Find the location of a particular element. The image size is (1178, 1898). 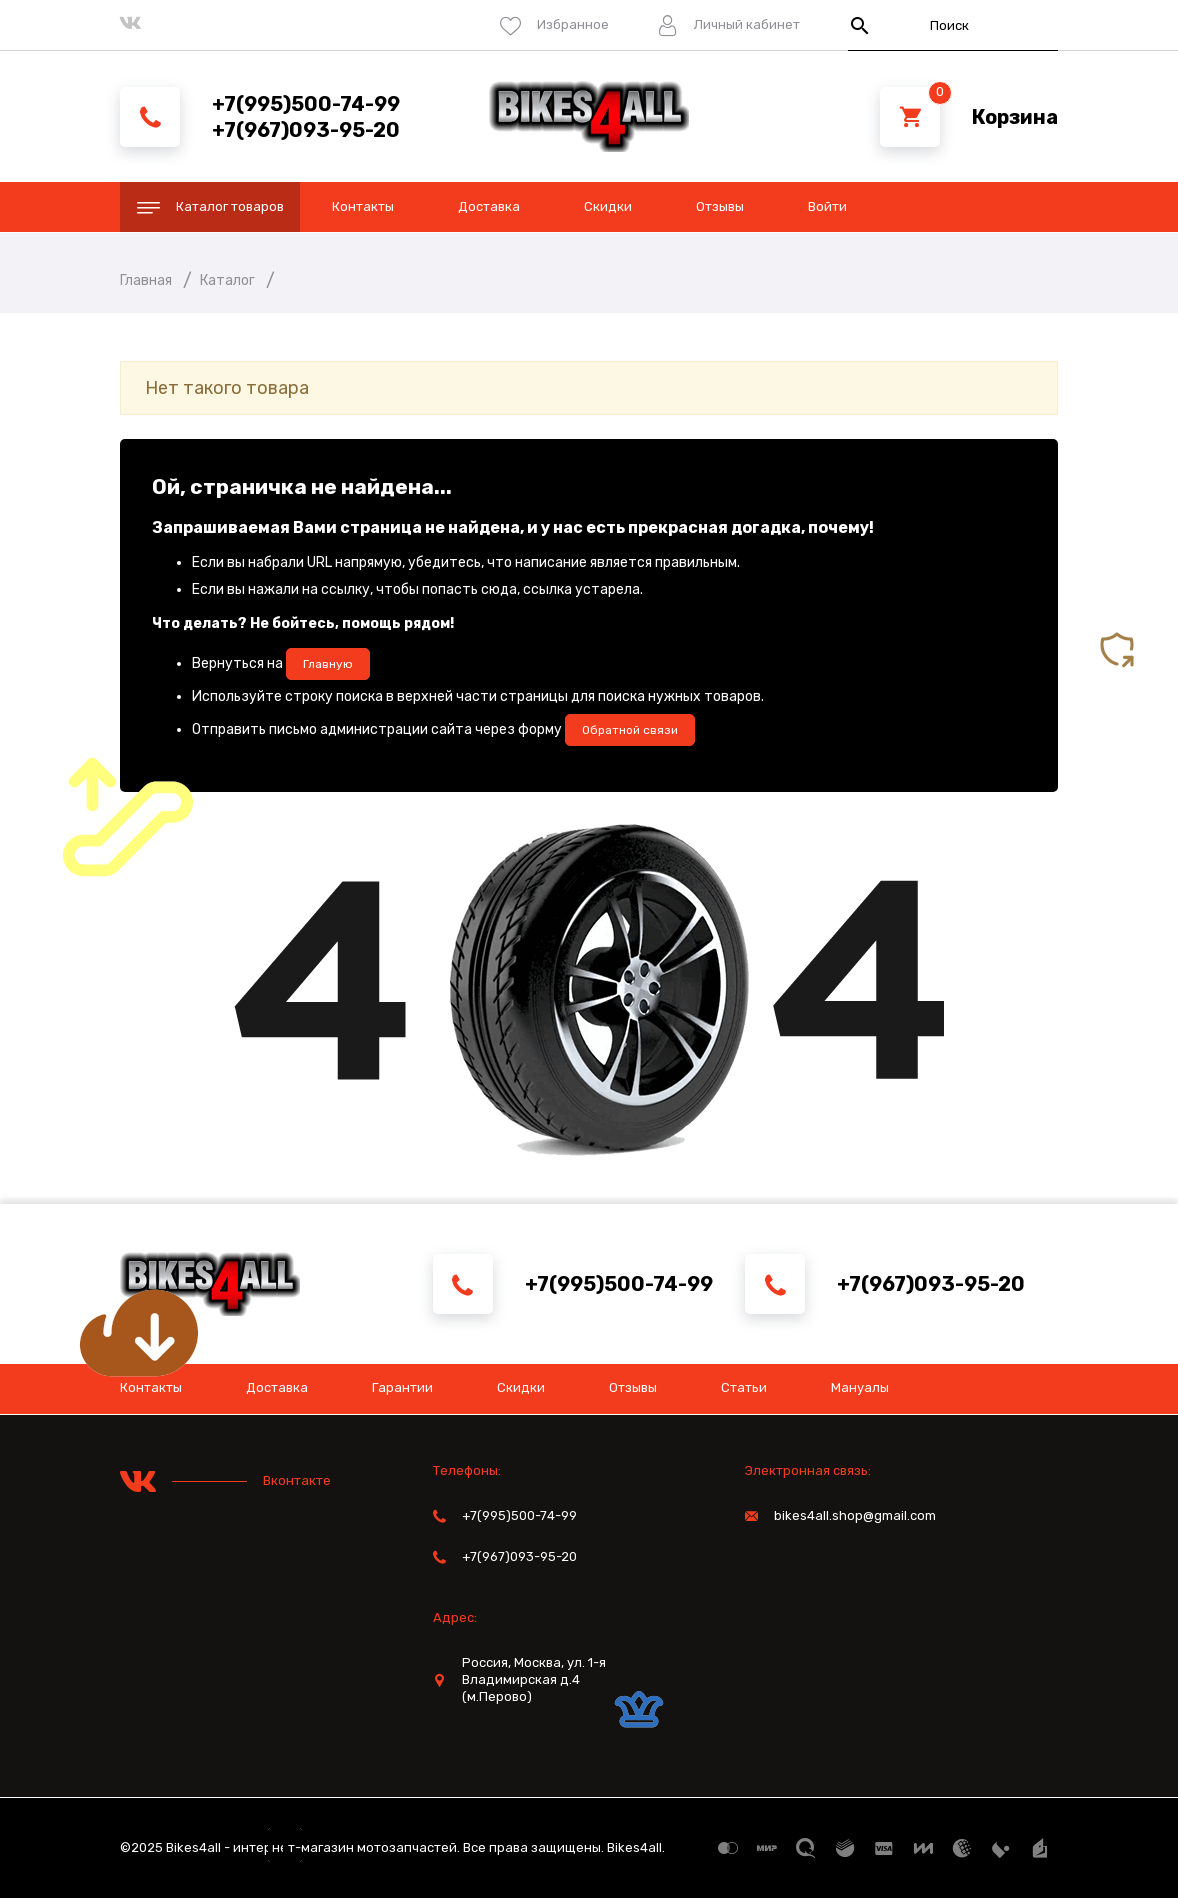

flip image horizontally is located at coordinates (285, 1845).